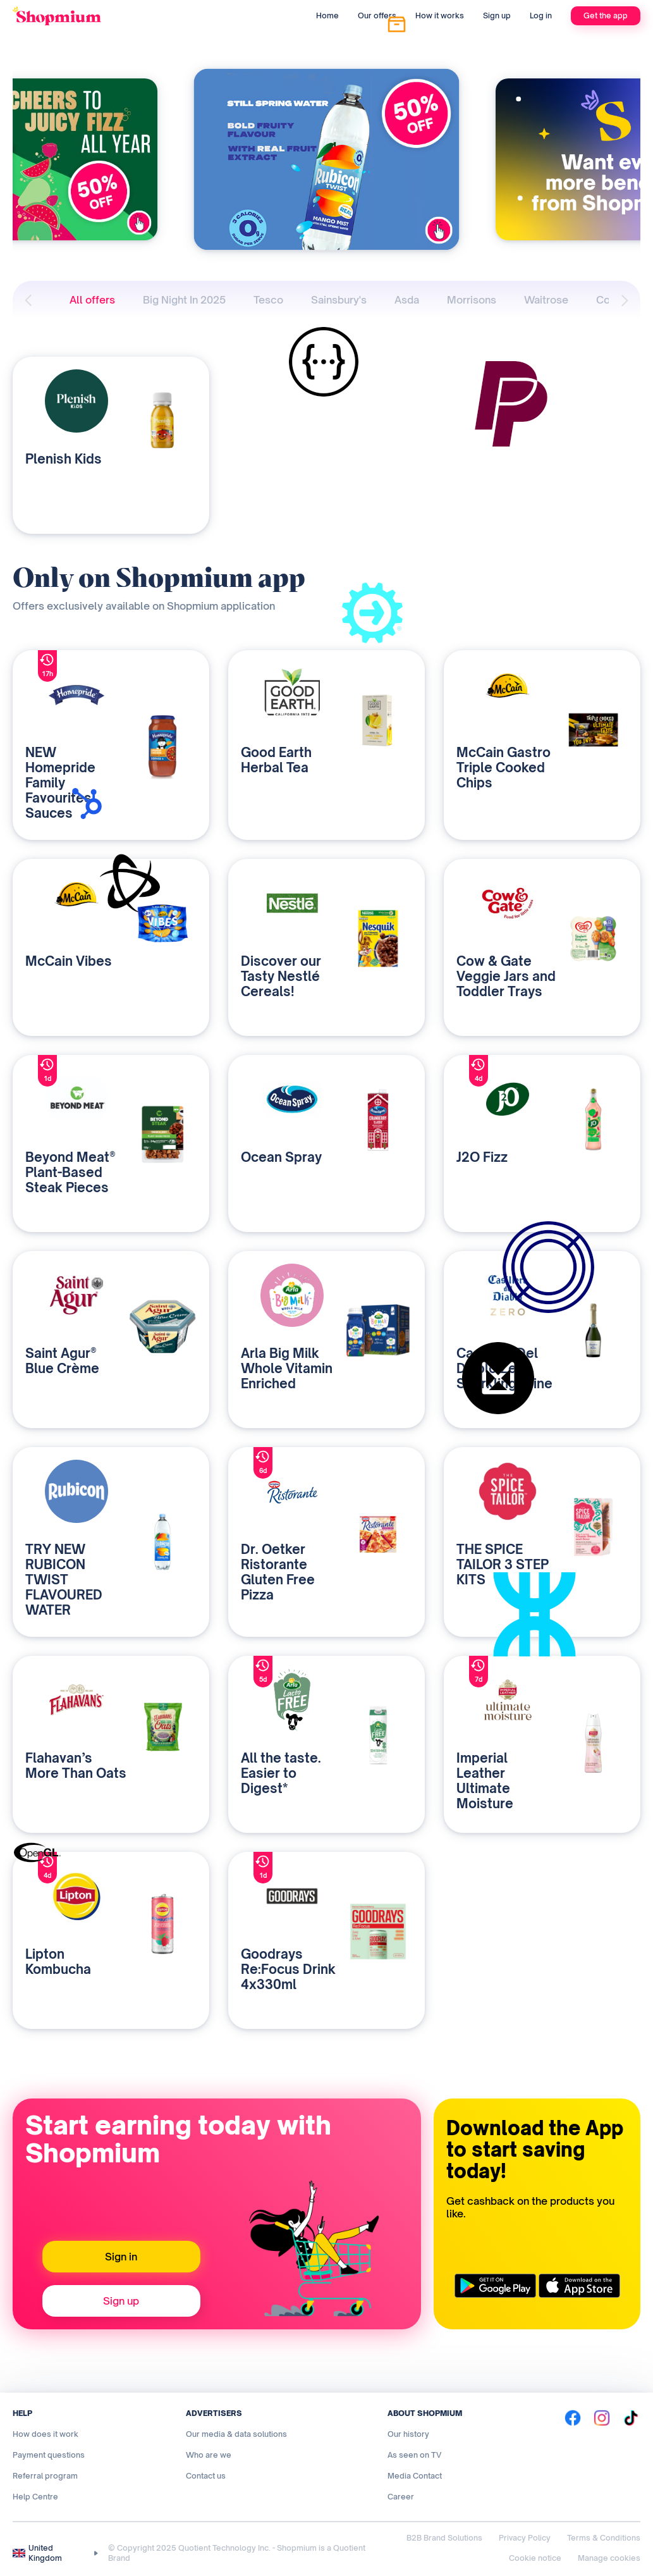  Describe the element at coordinates (130, 883) in the screenshot. I see `launch Battle.net gaming client` at that location.